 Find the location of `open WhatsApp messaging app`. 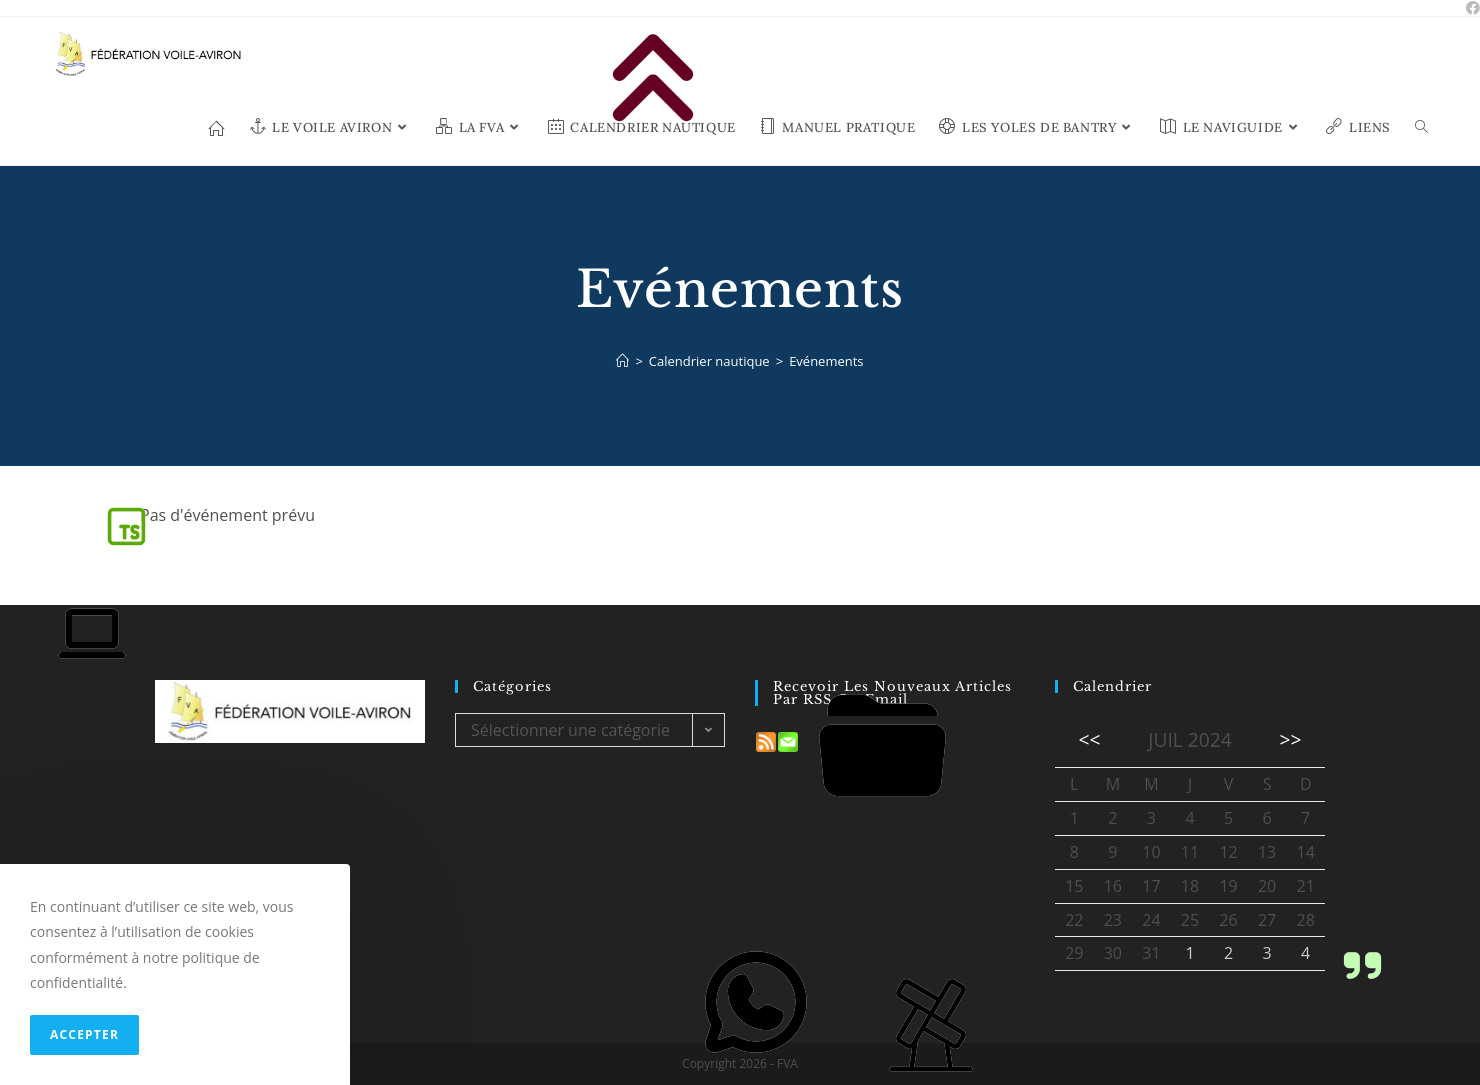

open WhatsApp messaging app is located at coordinates (756, 1002).